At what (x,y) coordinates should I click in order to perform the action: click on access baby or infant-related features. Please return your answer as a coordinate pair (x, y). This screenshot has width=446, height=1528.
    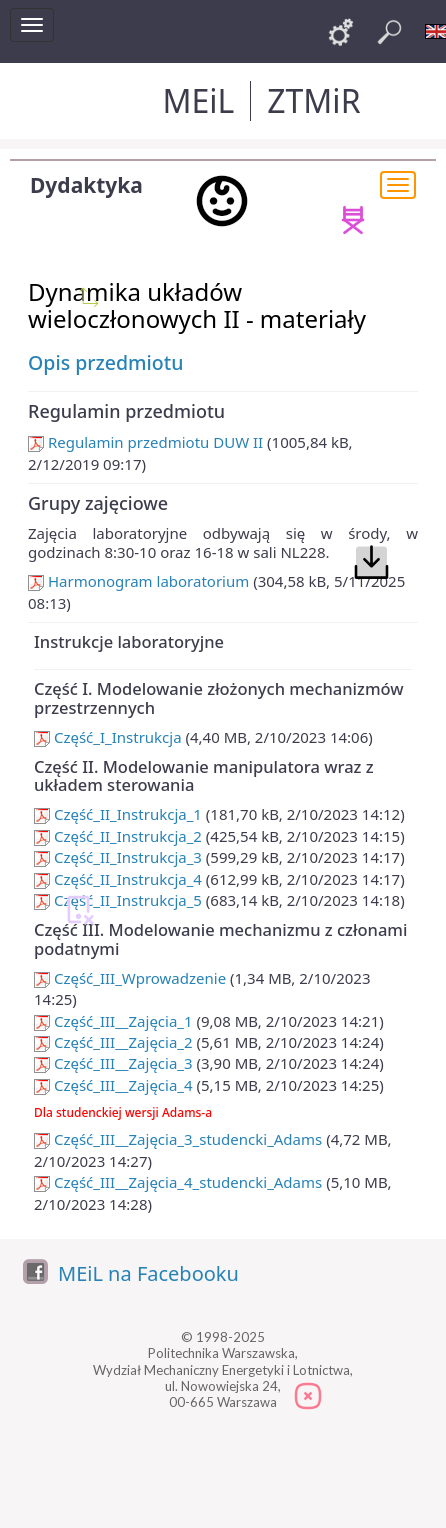
    Looking at the image, I should click on (222, 201).